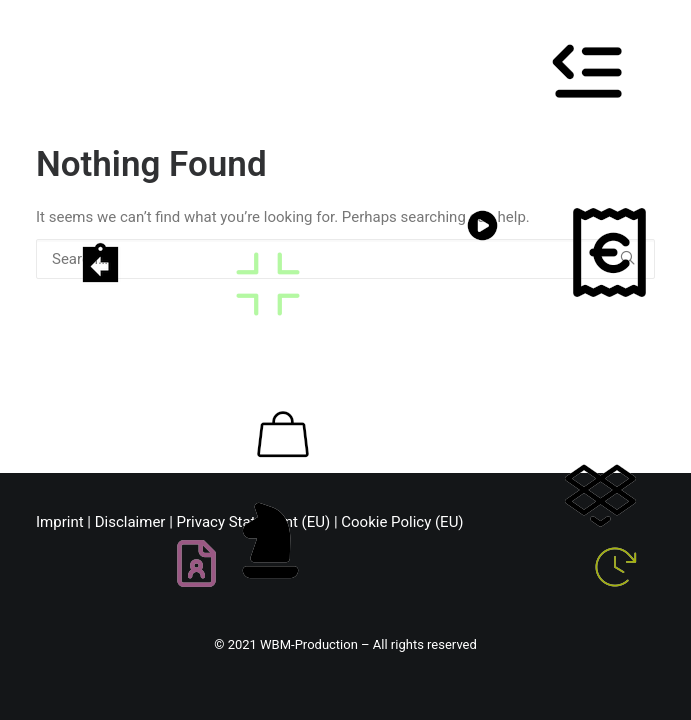 The width and height of the screenshot is (691, 720). What do you see at coordinates (609, 252) in the screenshot?
I see `view euro transaction receipt` at bounding box center [609, 252].